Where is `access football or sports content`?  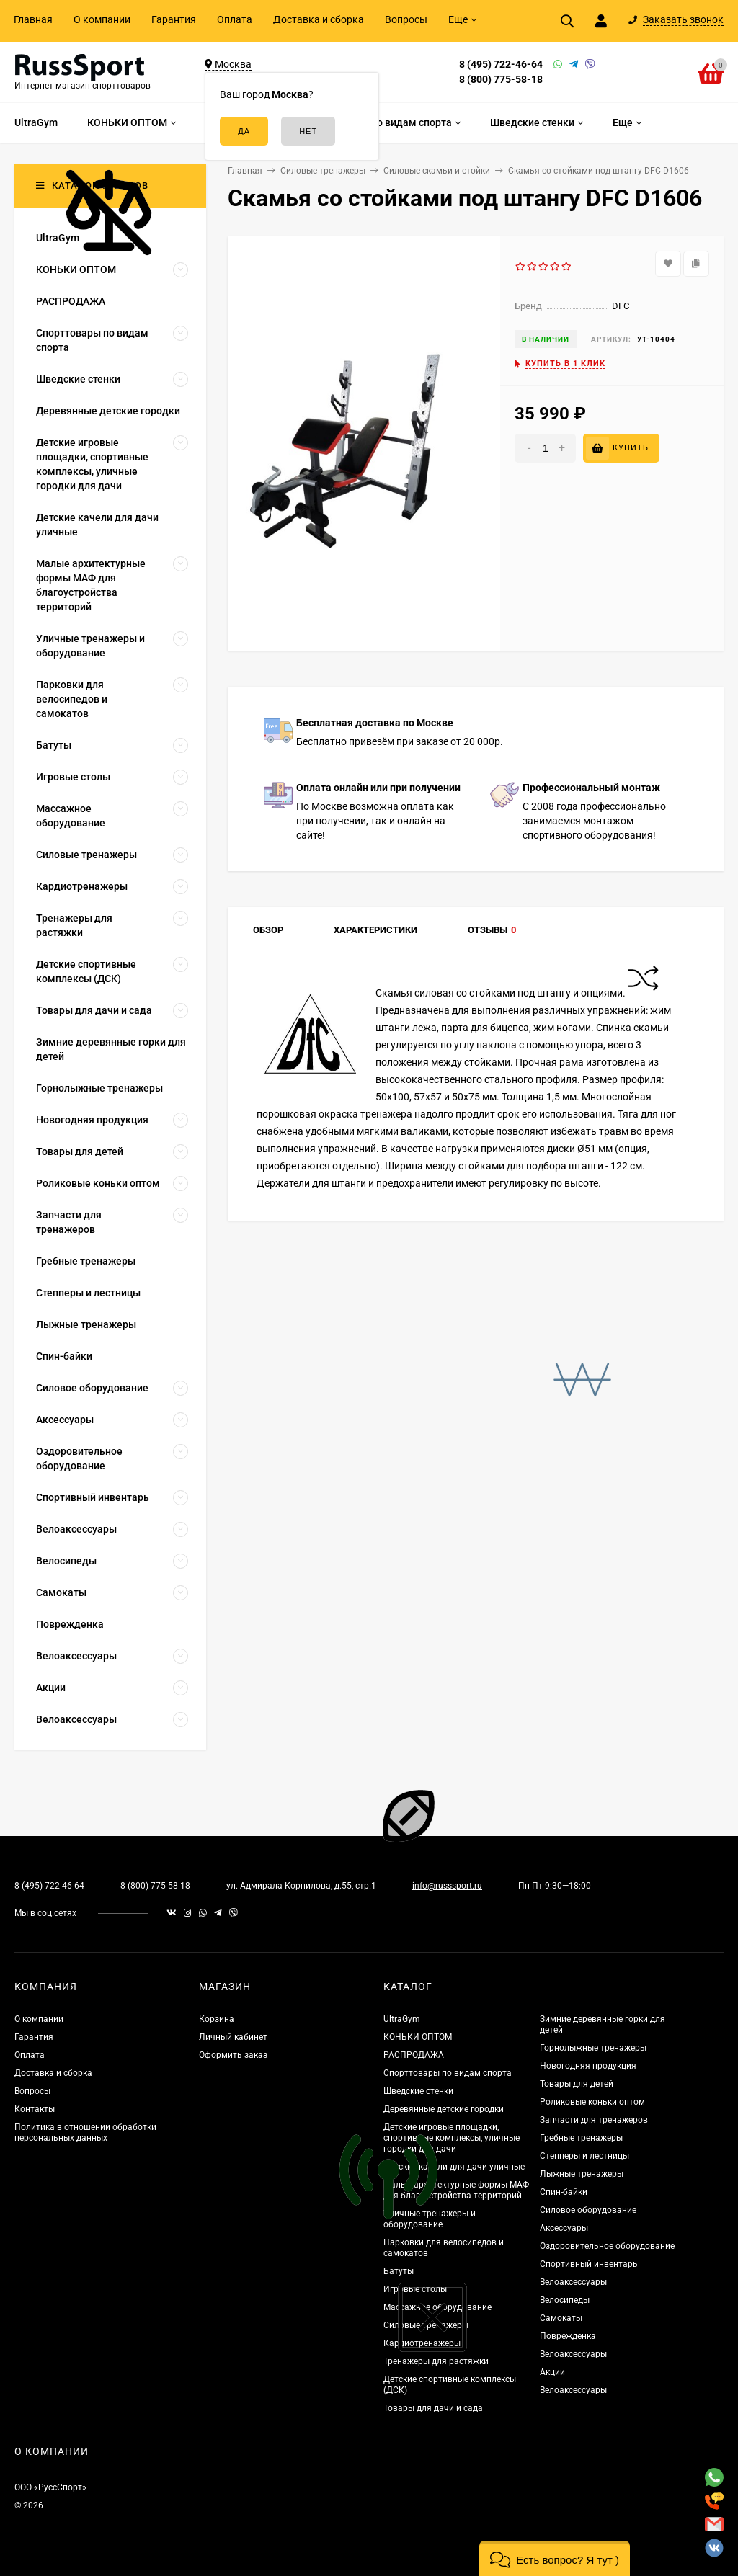
access football or sports content is located at coordinates (409, 1816).